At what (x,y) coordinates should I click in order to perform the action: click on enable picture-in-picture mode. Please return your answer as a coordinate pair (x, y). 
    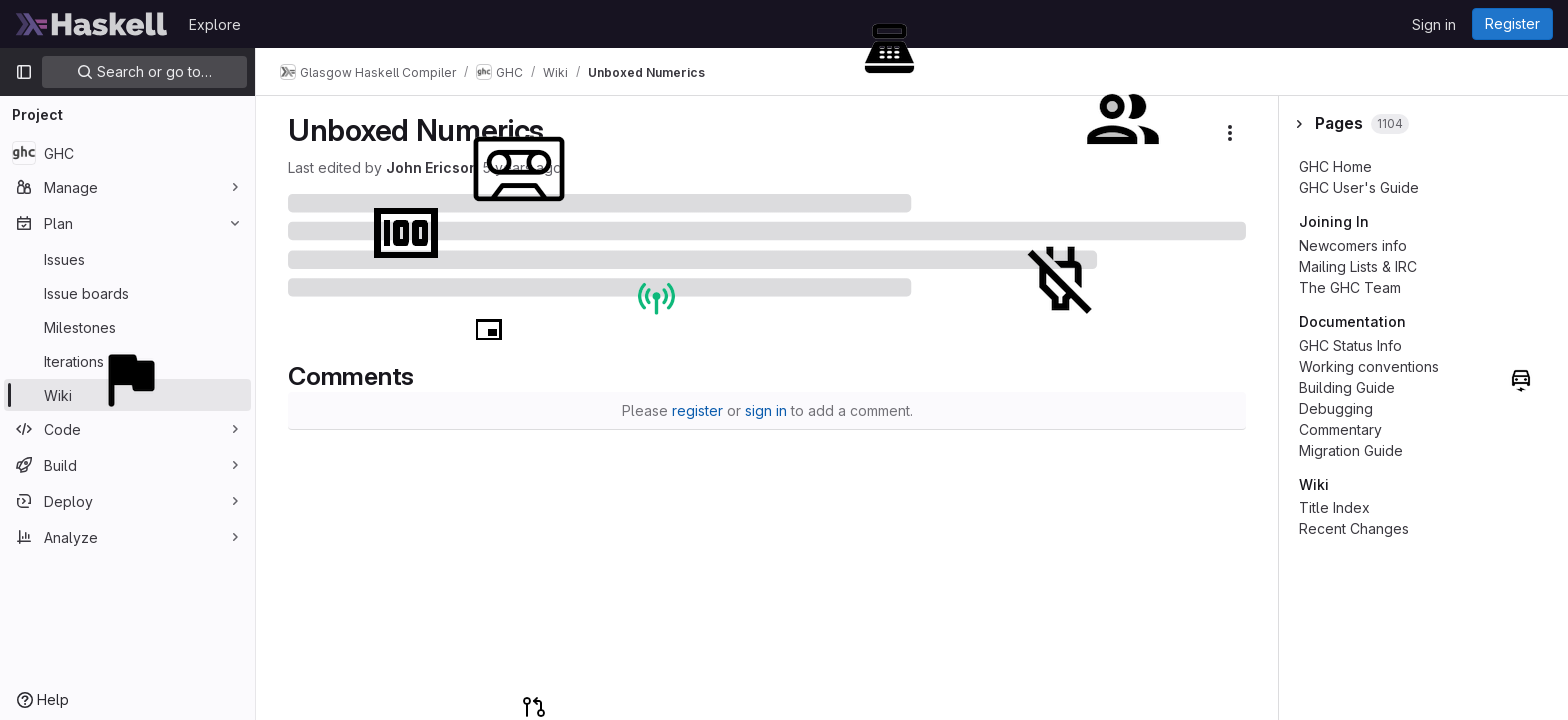
    Looking at the image, I should click on (489, 330).